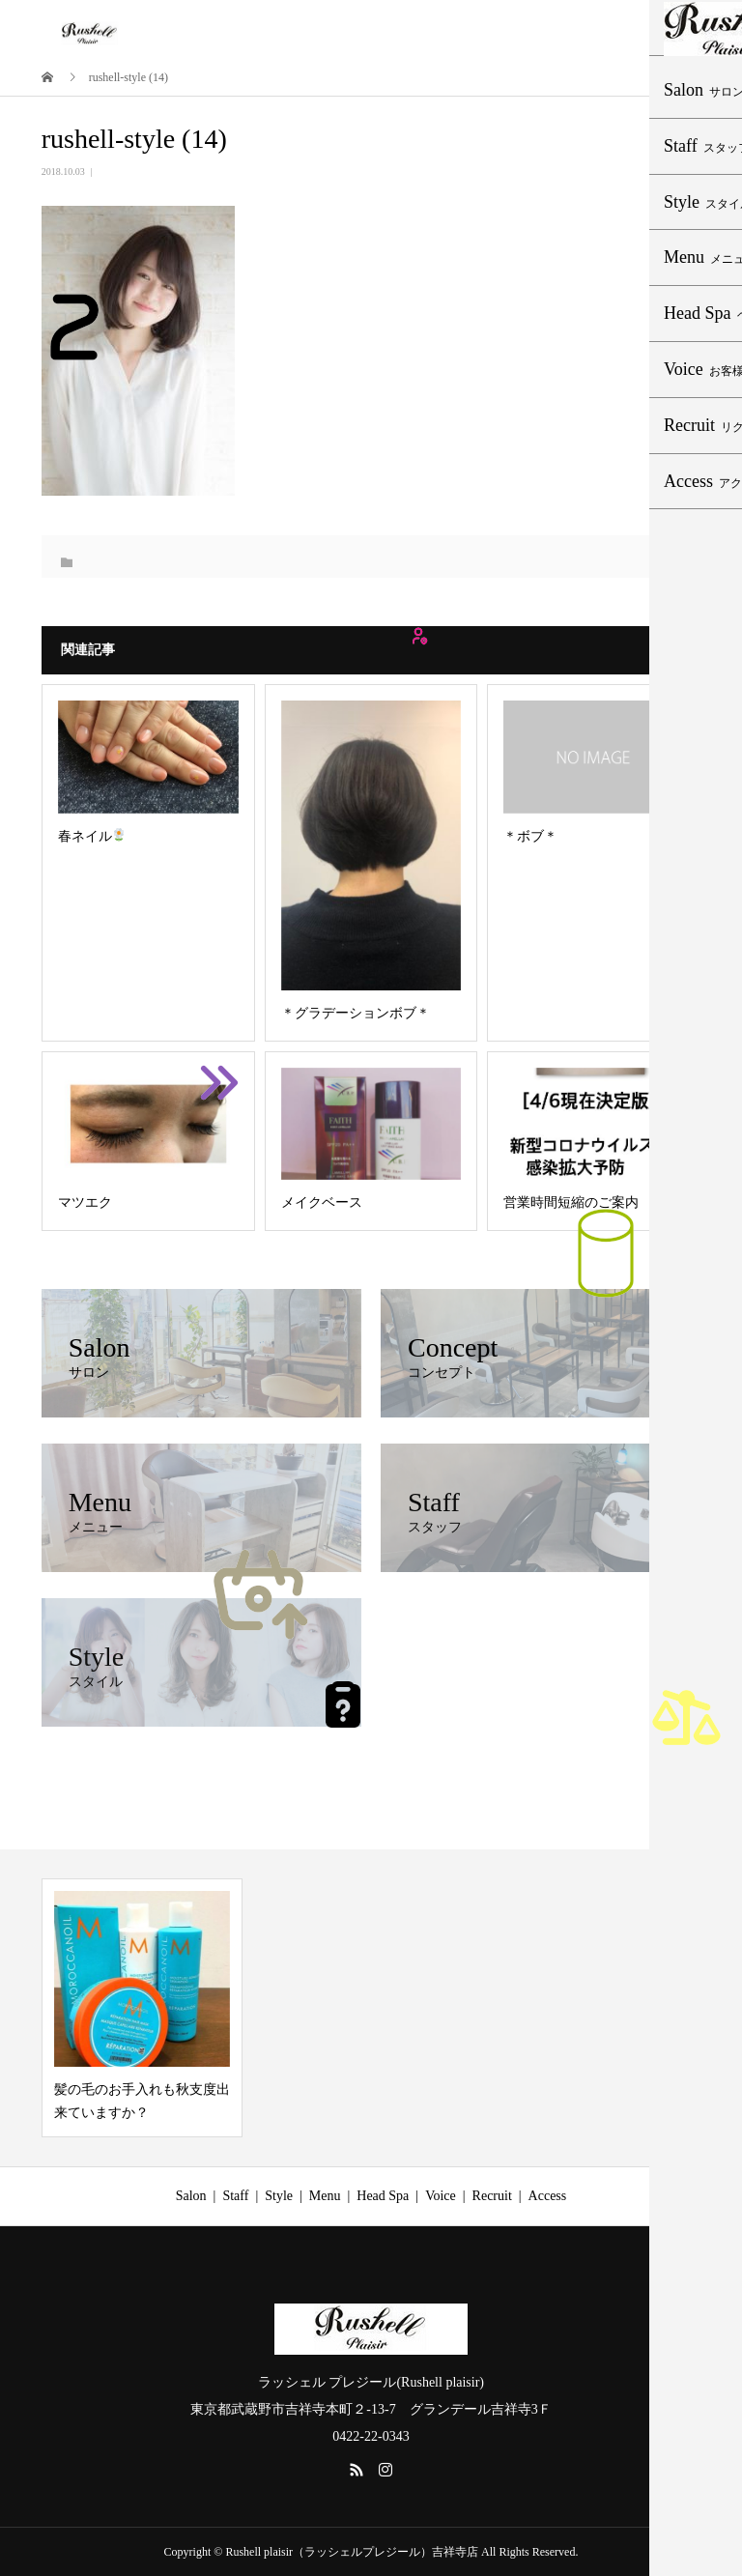 This screenshot has height=2576, width=742. What do you see at coordinates (686, 1717) in the screenshot?
I see `indicates an unequal comparison or imbalance` at bounding box center [686, 1717].